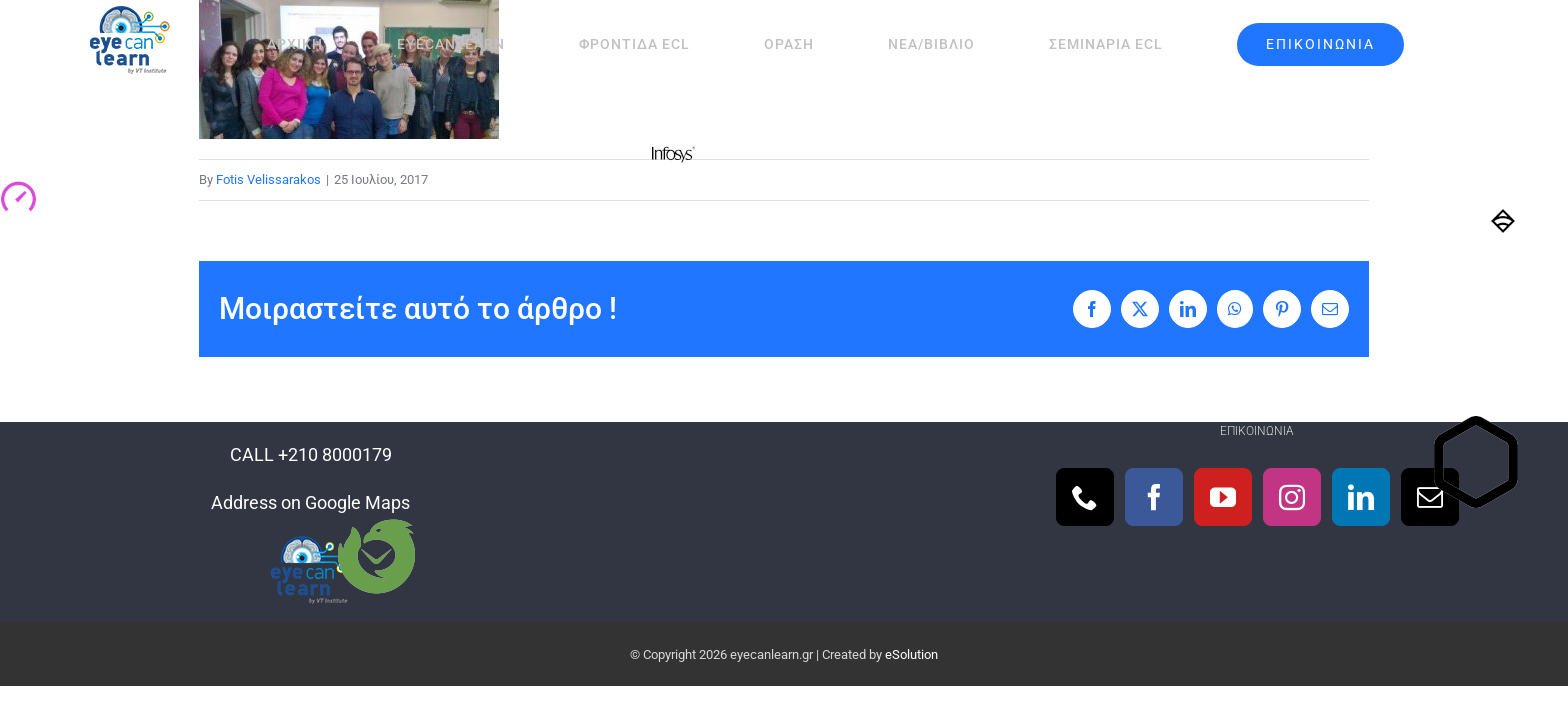 The image size is (1568, 720). Describe the element at coordinates (673, 154) in the screenshot. I see `infosys company logo` at that location.